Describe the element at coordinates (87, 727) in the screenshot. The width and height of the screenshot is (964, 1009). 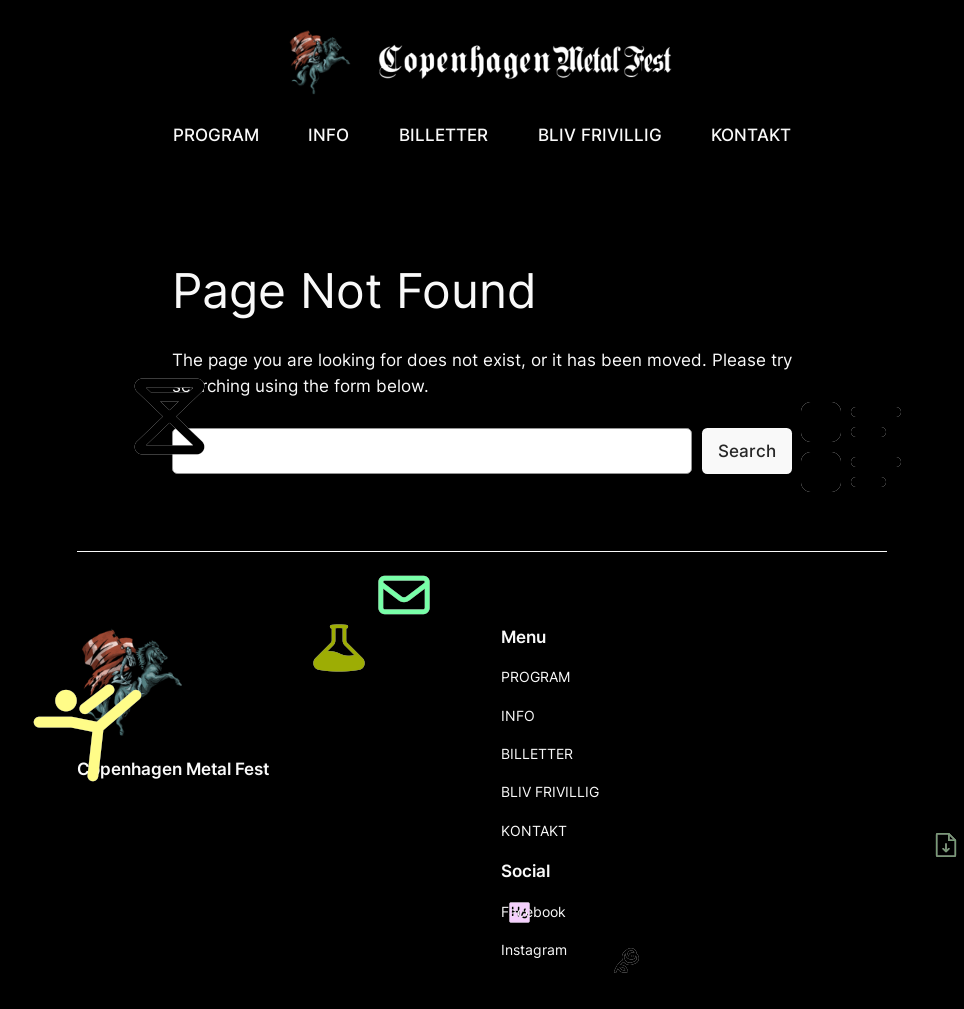
I see `view gymnastics or fitness activities` at that location.